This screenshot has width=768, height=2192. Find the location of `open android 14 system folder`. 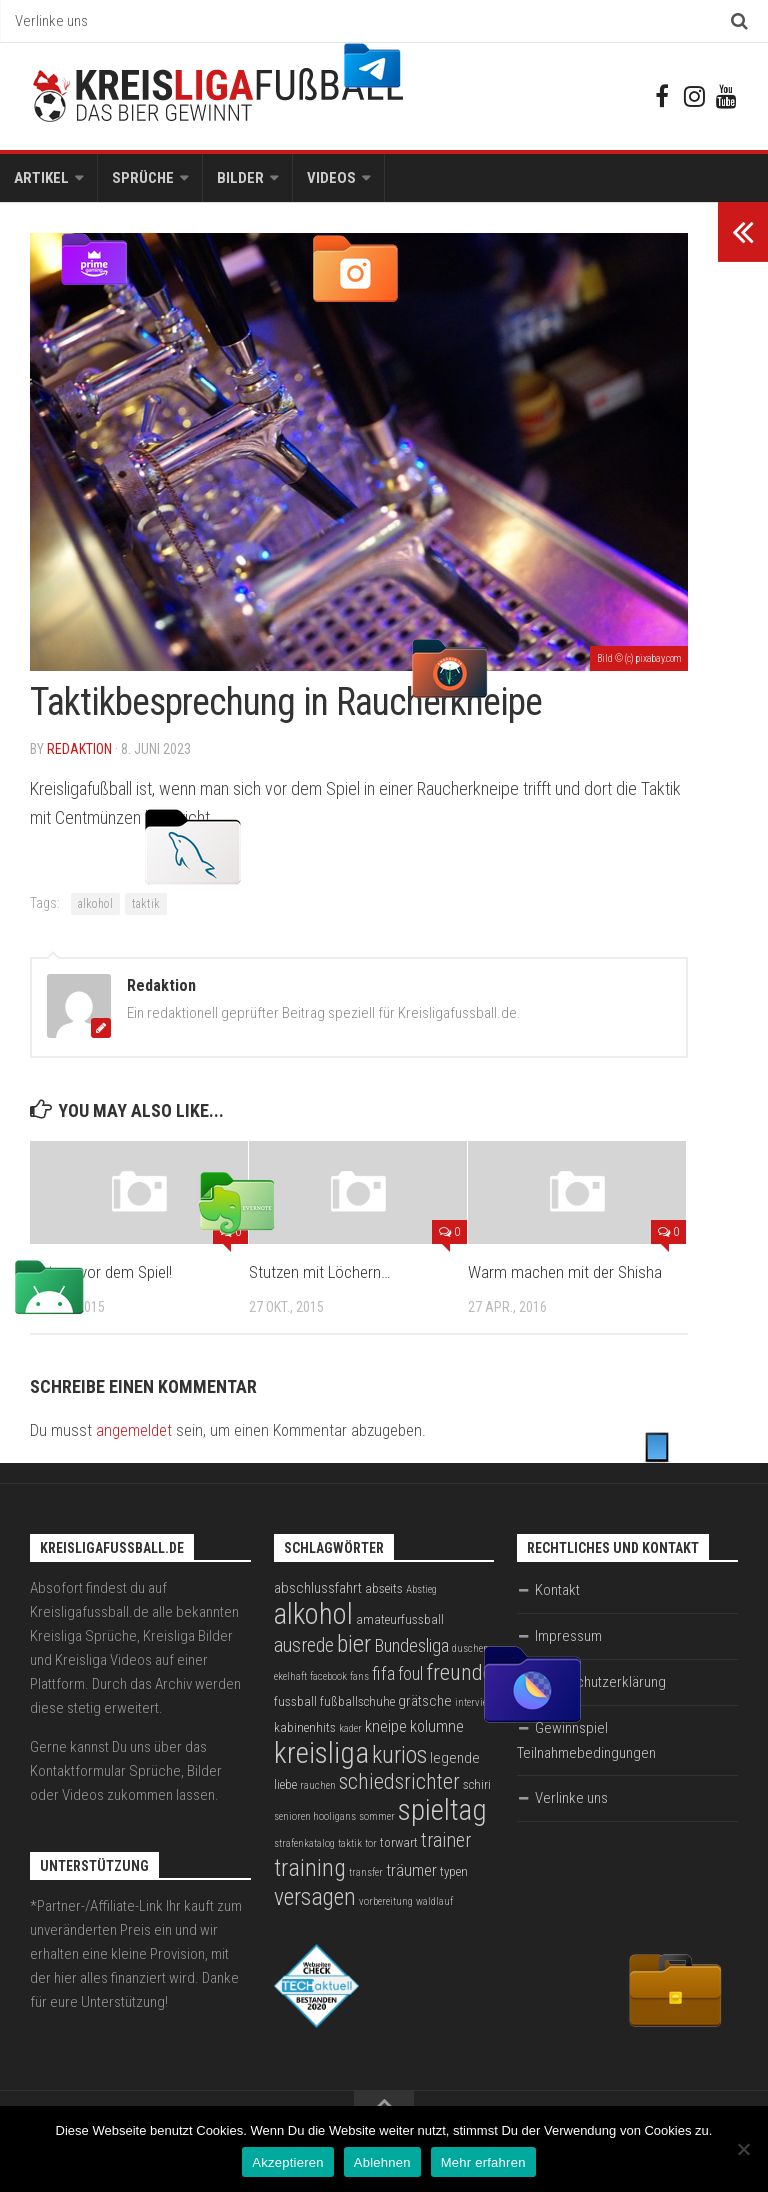

open android 14 system folder is located at coordinates (449, 670).